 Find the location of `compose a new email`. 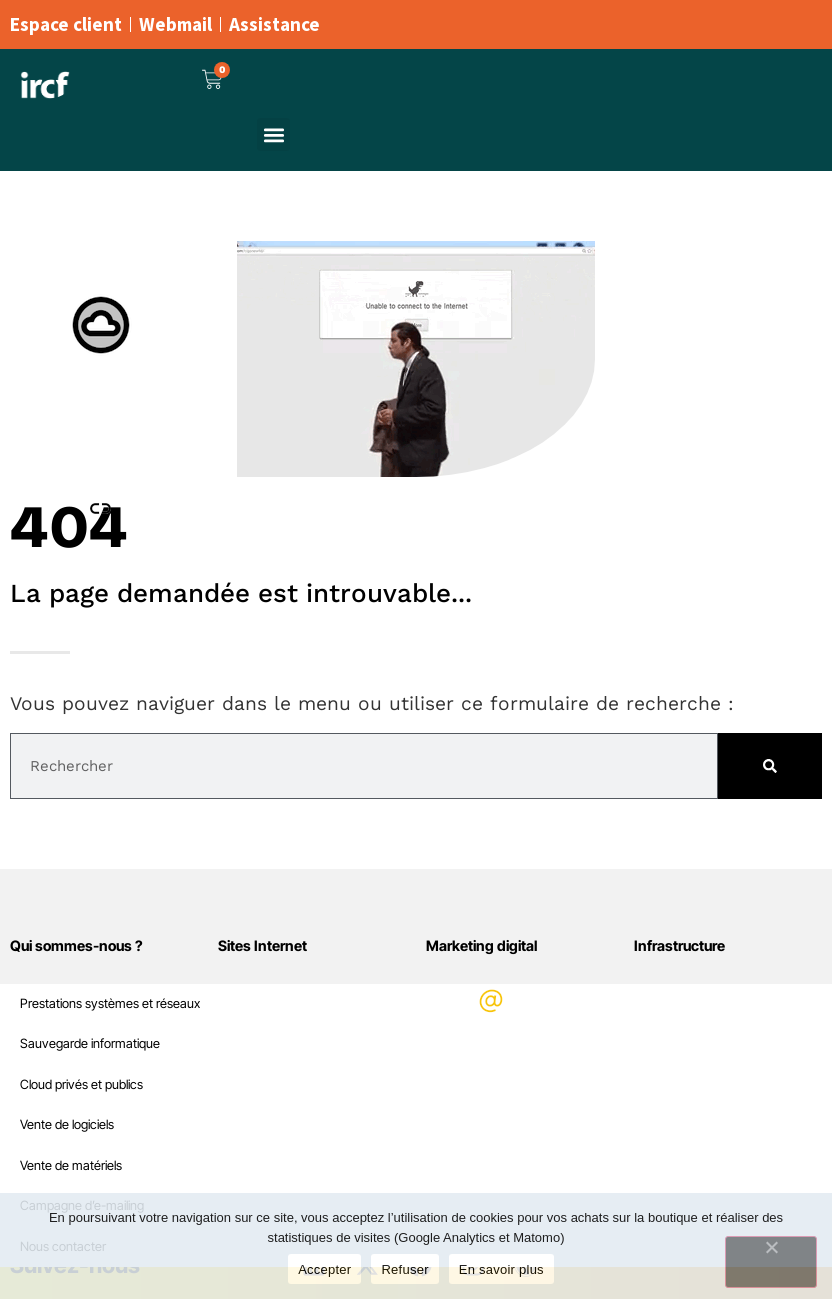

compose a new email is located at coordinates (491, 1001).